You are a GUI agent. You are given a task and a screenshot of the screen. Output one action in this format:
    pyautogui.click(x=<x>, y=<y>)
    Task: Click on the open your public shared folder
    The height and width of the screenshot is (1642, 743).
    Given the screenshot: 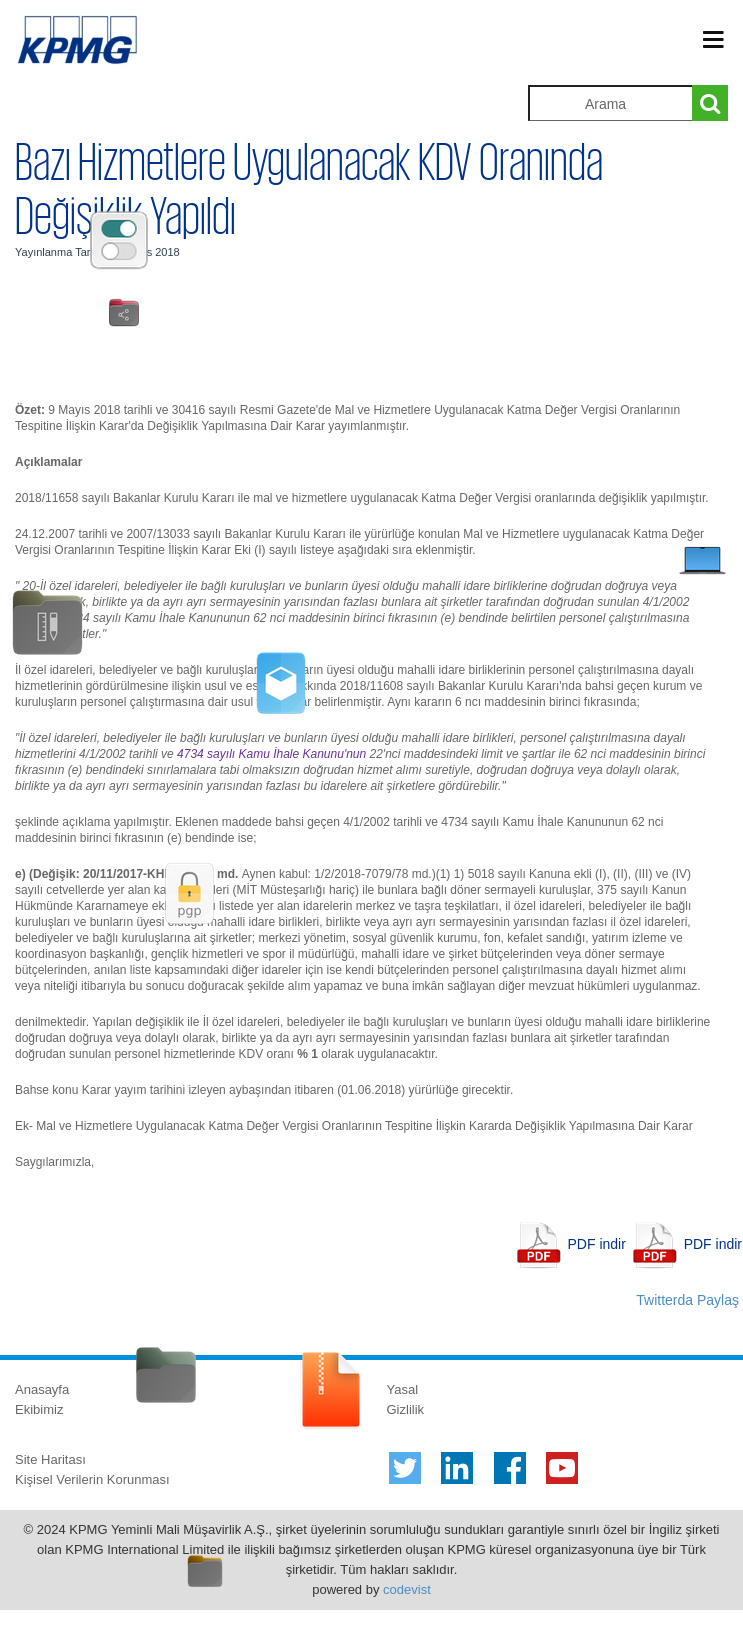 What is the action you would take?
    pyautogui.click(x=124, y=312)
    